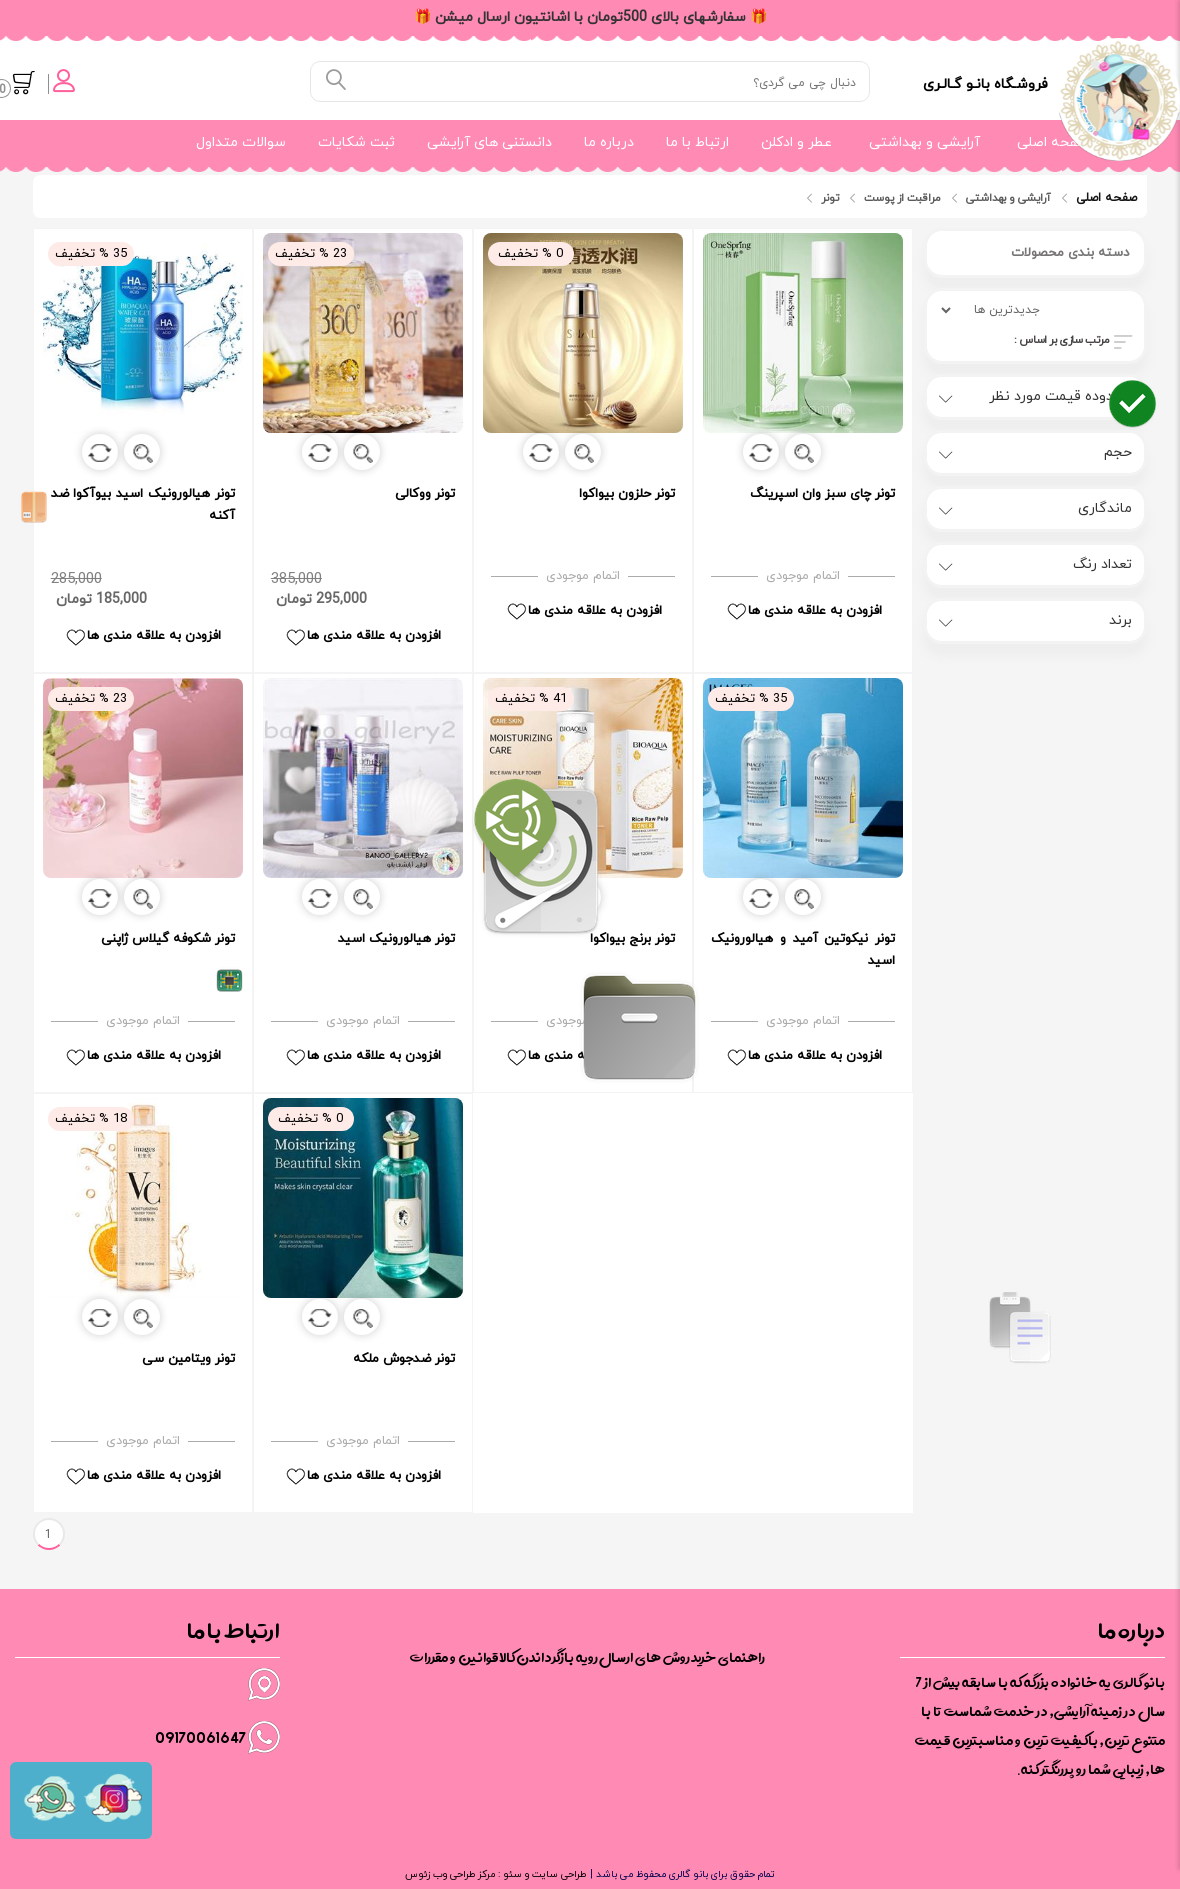  Describe the element at coordinates (639, 1027) in the screenshot. I see `open the files application` at that location.